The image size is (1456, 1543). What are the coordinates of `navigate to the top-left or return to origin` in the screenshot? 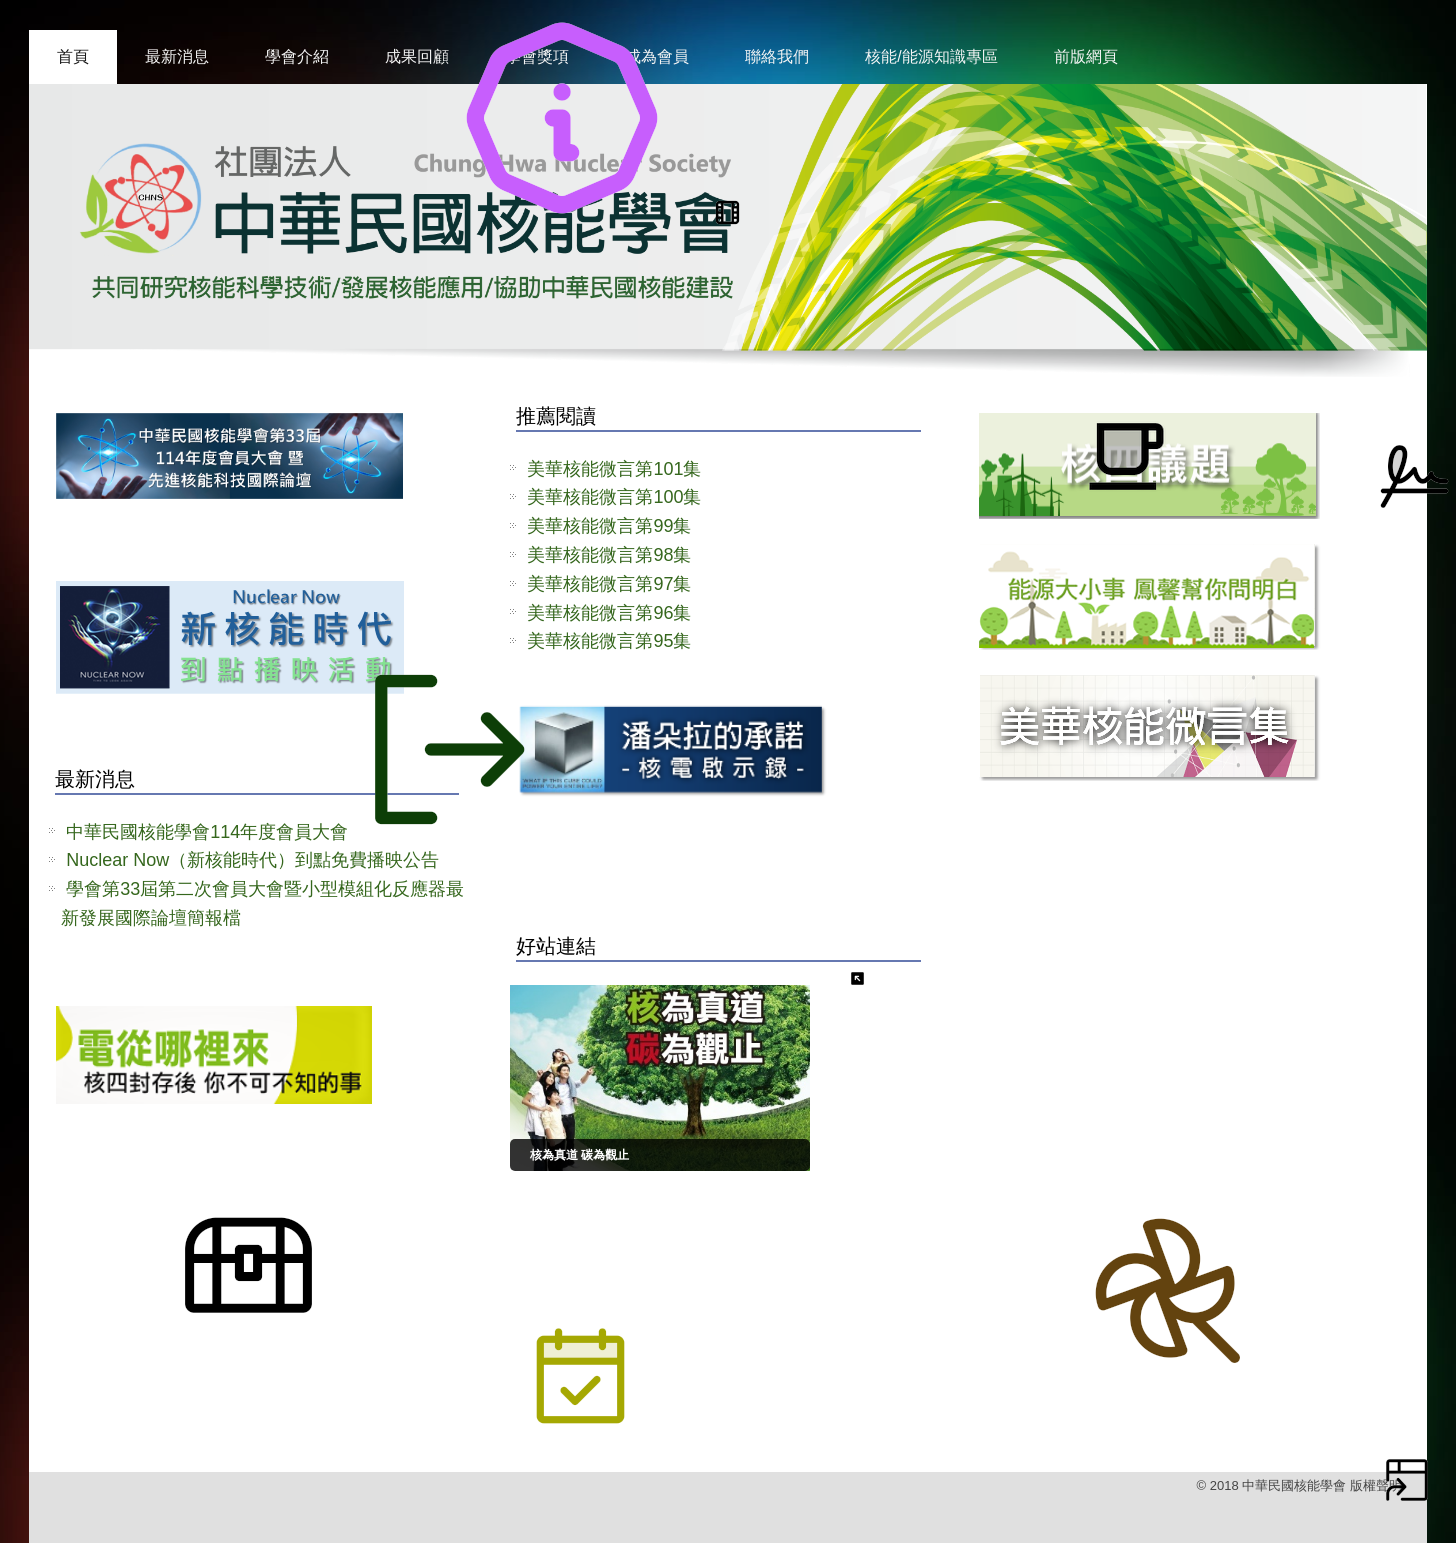 It's located at (857, 978).